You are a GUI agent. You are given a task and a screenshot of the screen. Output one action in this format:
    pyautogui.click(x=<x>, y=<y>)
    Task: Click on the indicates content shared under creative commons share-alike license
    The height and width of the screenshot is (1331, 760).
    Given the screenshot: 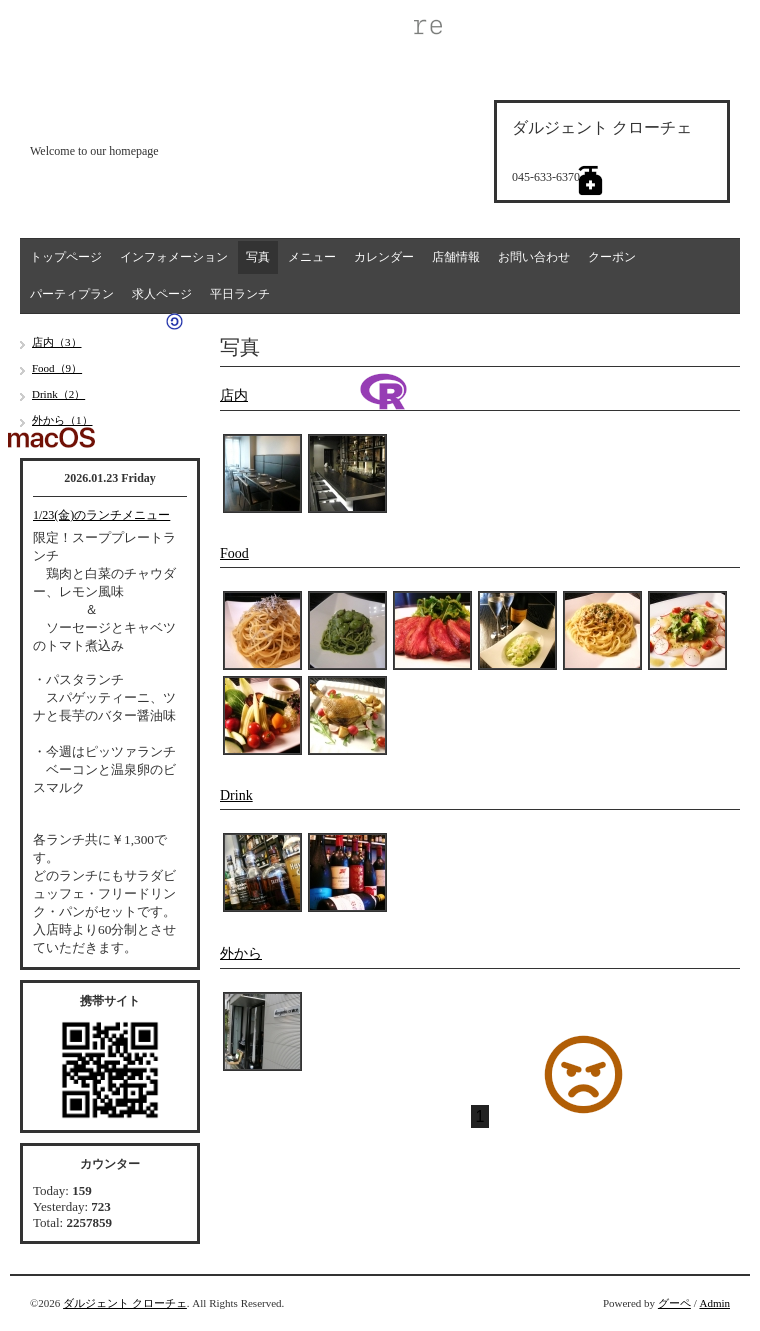 What is the action you would take?
    pyautogui.click(x=174, y=321)
    